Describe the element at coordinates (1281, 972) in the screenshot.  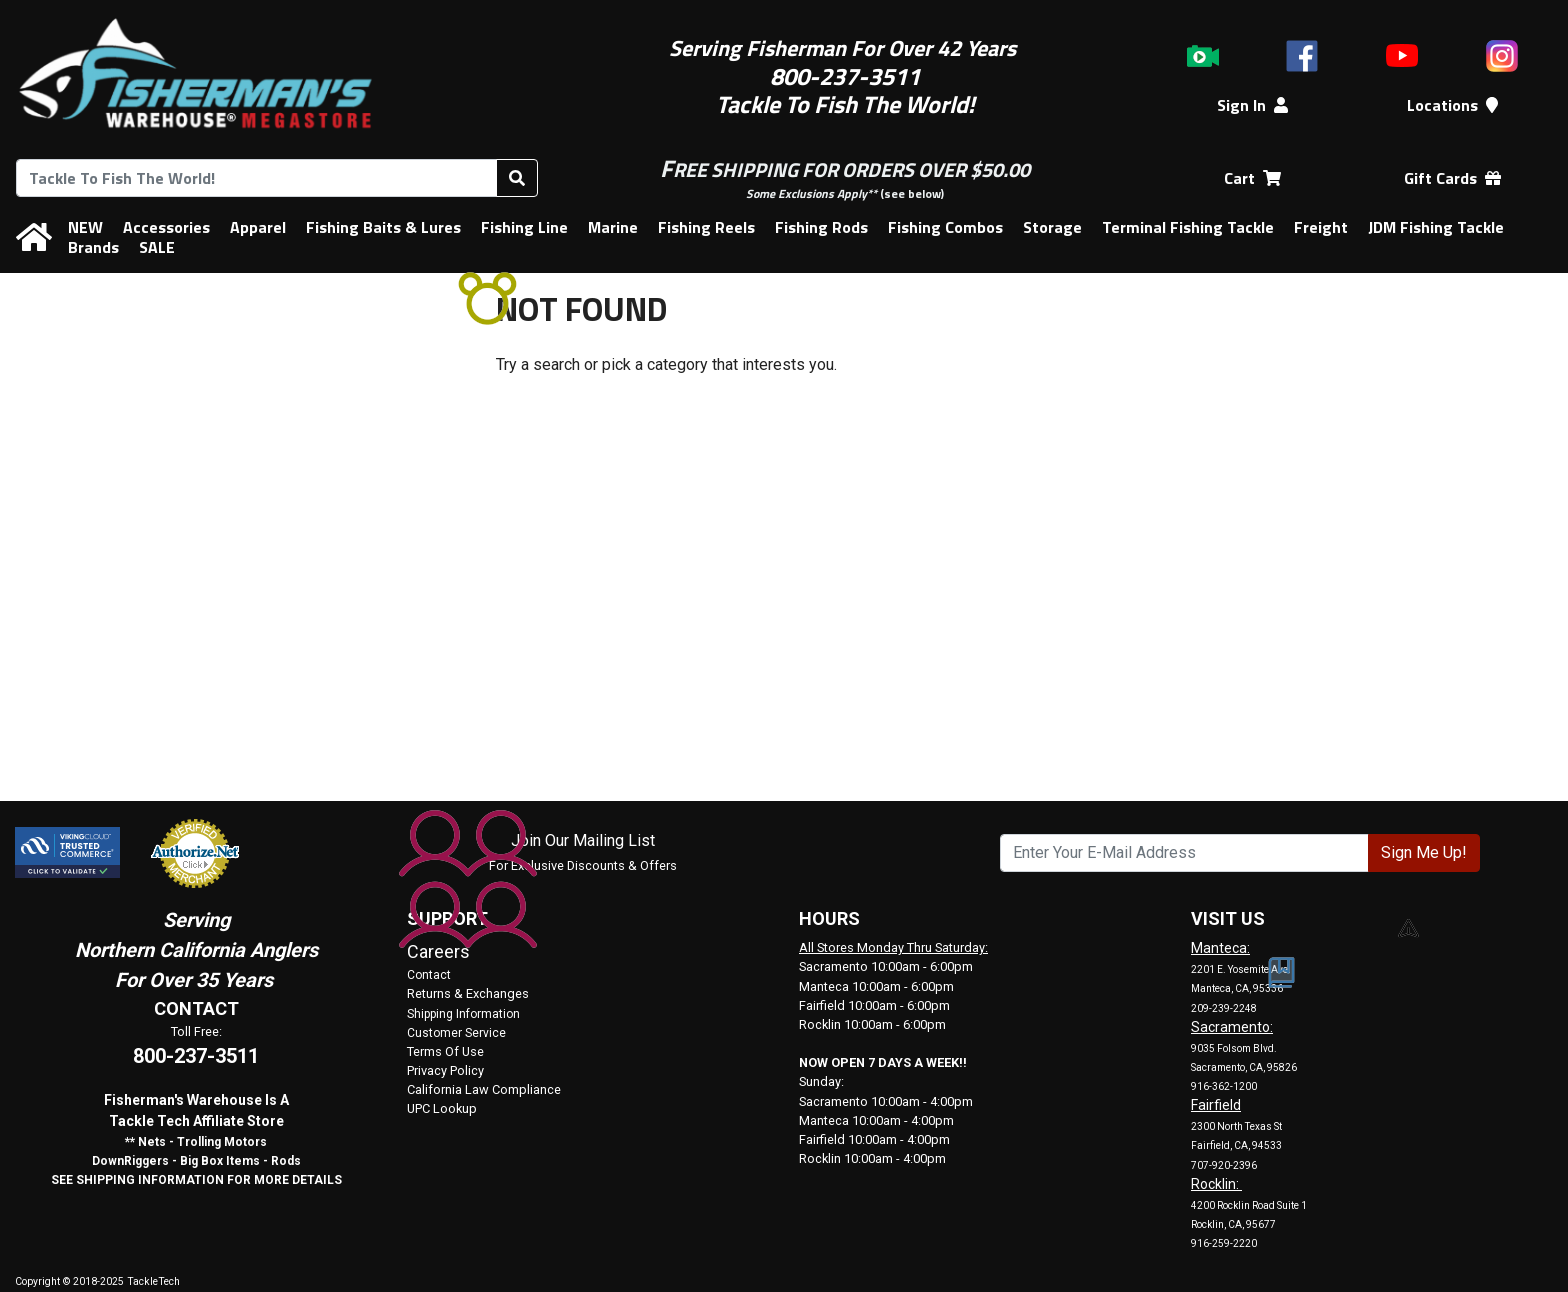
I see `access your bookmarked reading material` at that location.